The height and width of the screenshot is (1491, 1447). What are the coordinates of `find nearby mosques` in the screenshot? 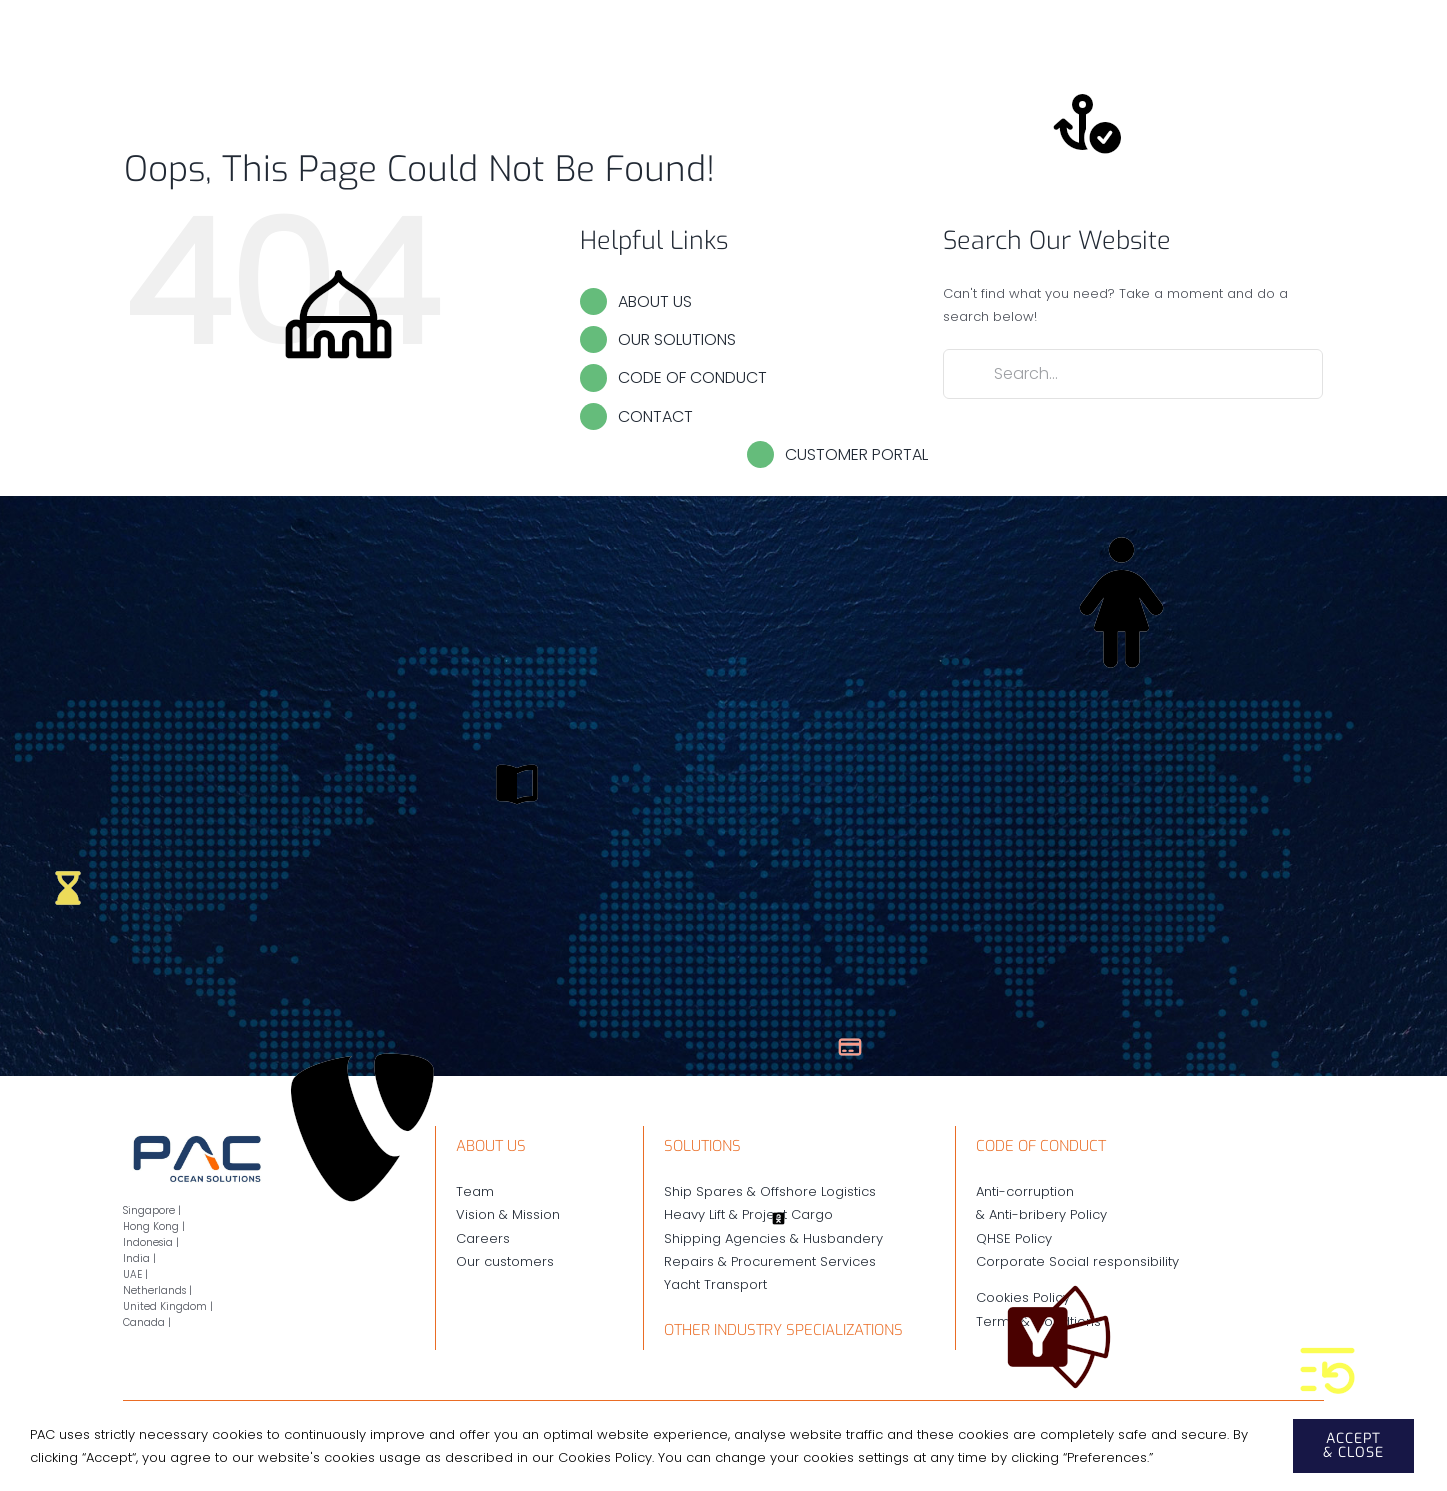 It's located at (338, 319).